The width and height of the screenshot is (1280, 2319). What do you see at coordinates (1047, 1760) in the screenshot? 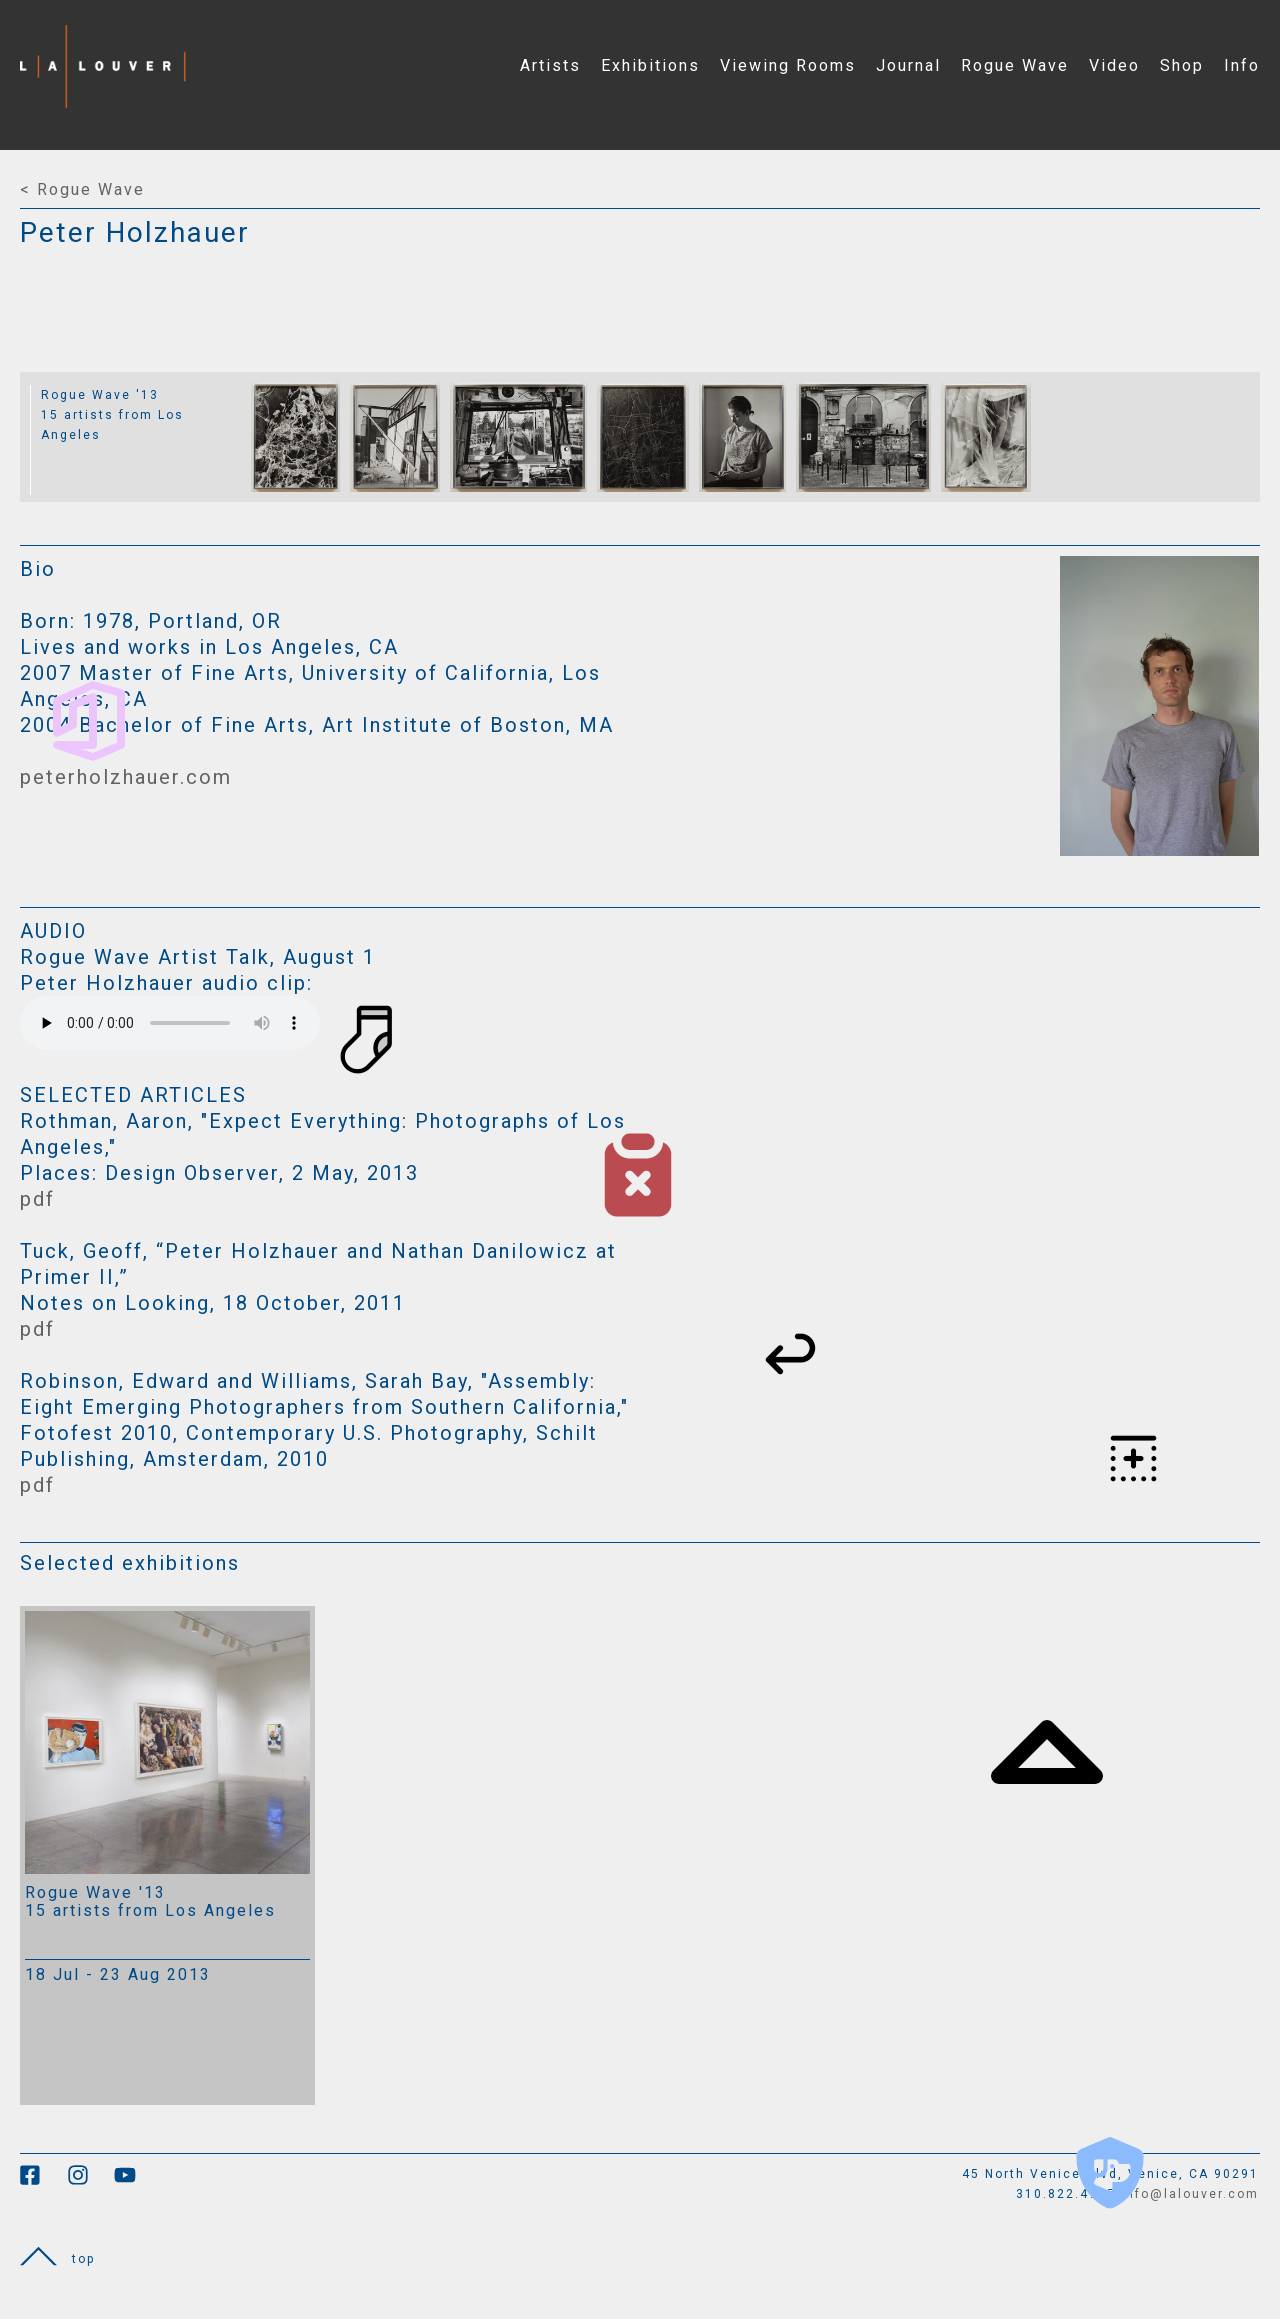
I see `collapse an expanded section` at bounding box center [1047, 1760].